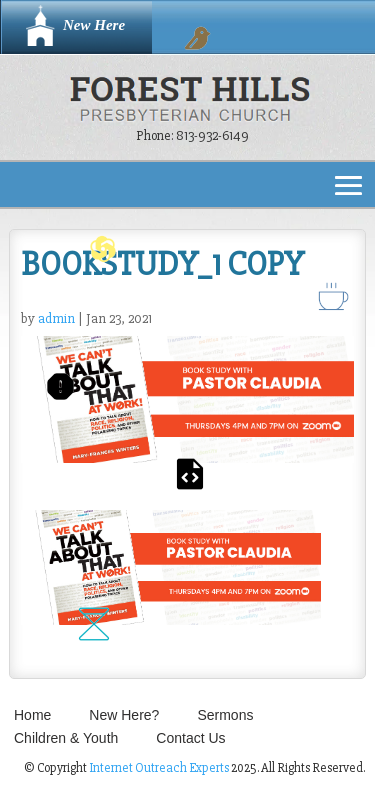 The width and height of the screenshot is (375, 795). I want to click on indicates a critical error or warning, so click(60, 386).